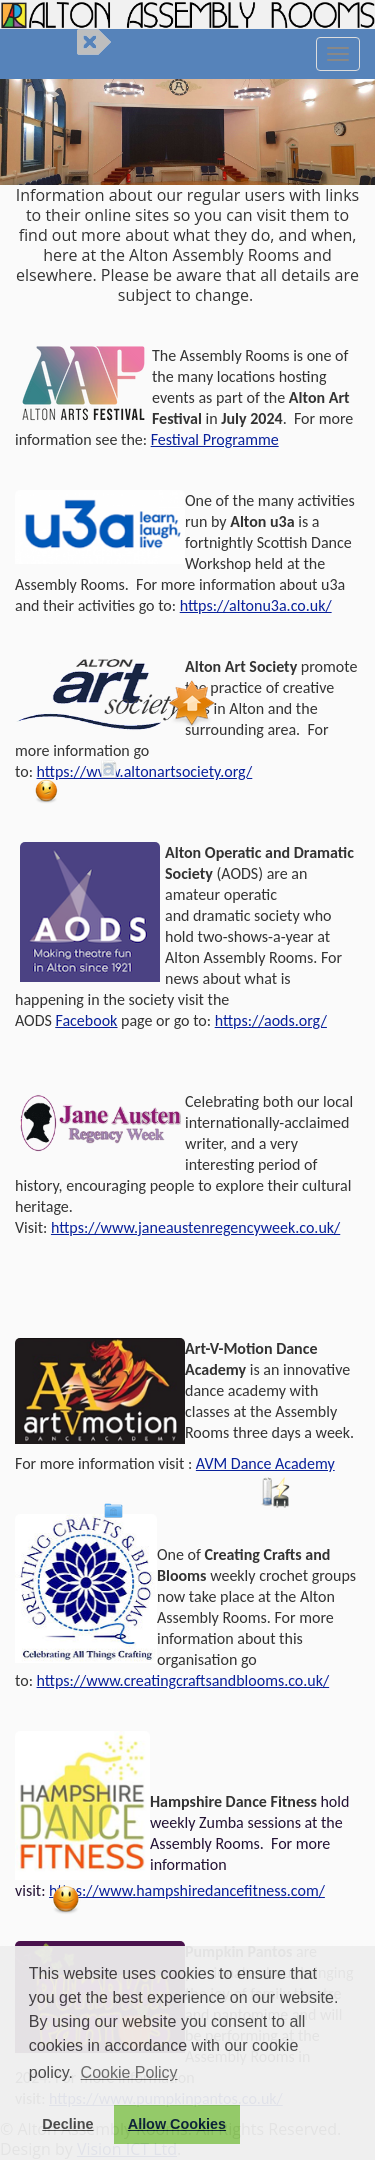  What do you see at coordinates (46, 791) in the screenshot?
I see `express a smug or sarcastic reaction` at bounding box center [46, 791].